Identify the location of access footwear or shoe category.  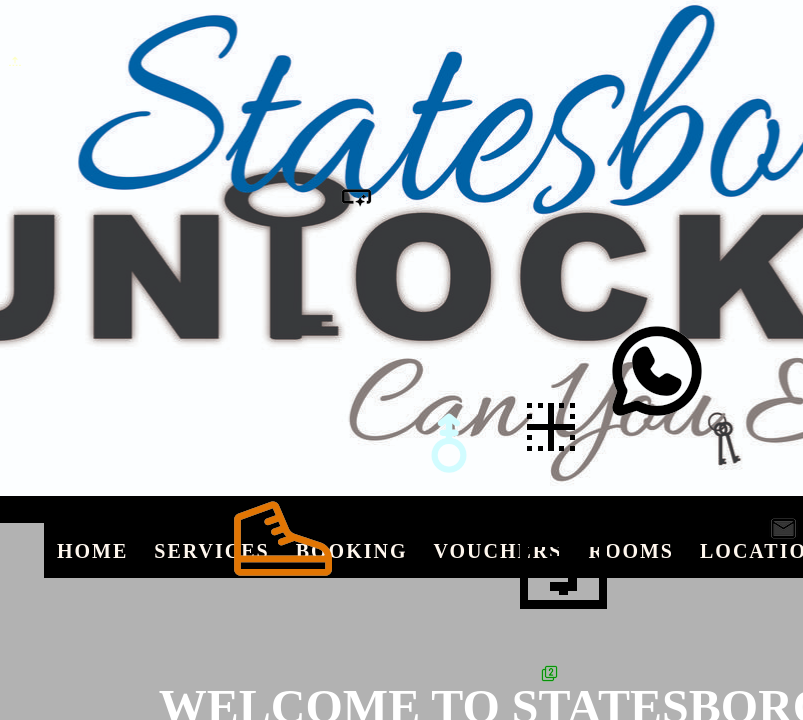
(278, 542).